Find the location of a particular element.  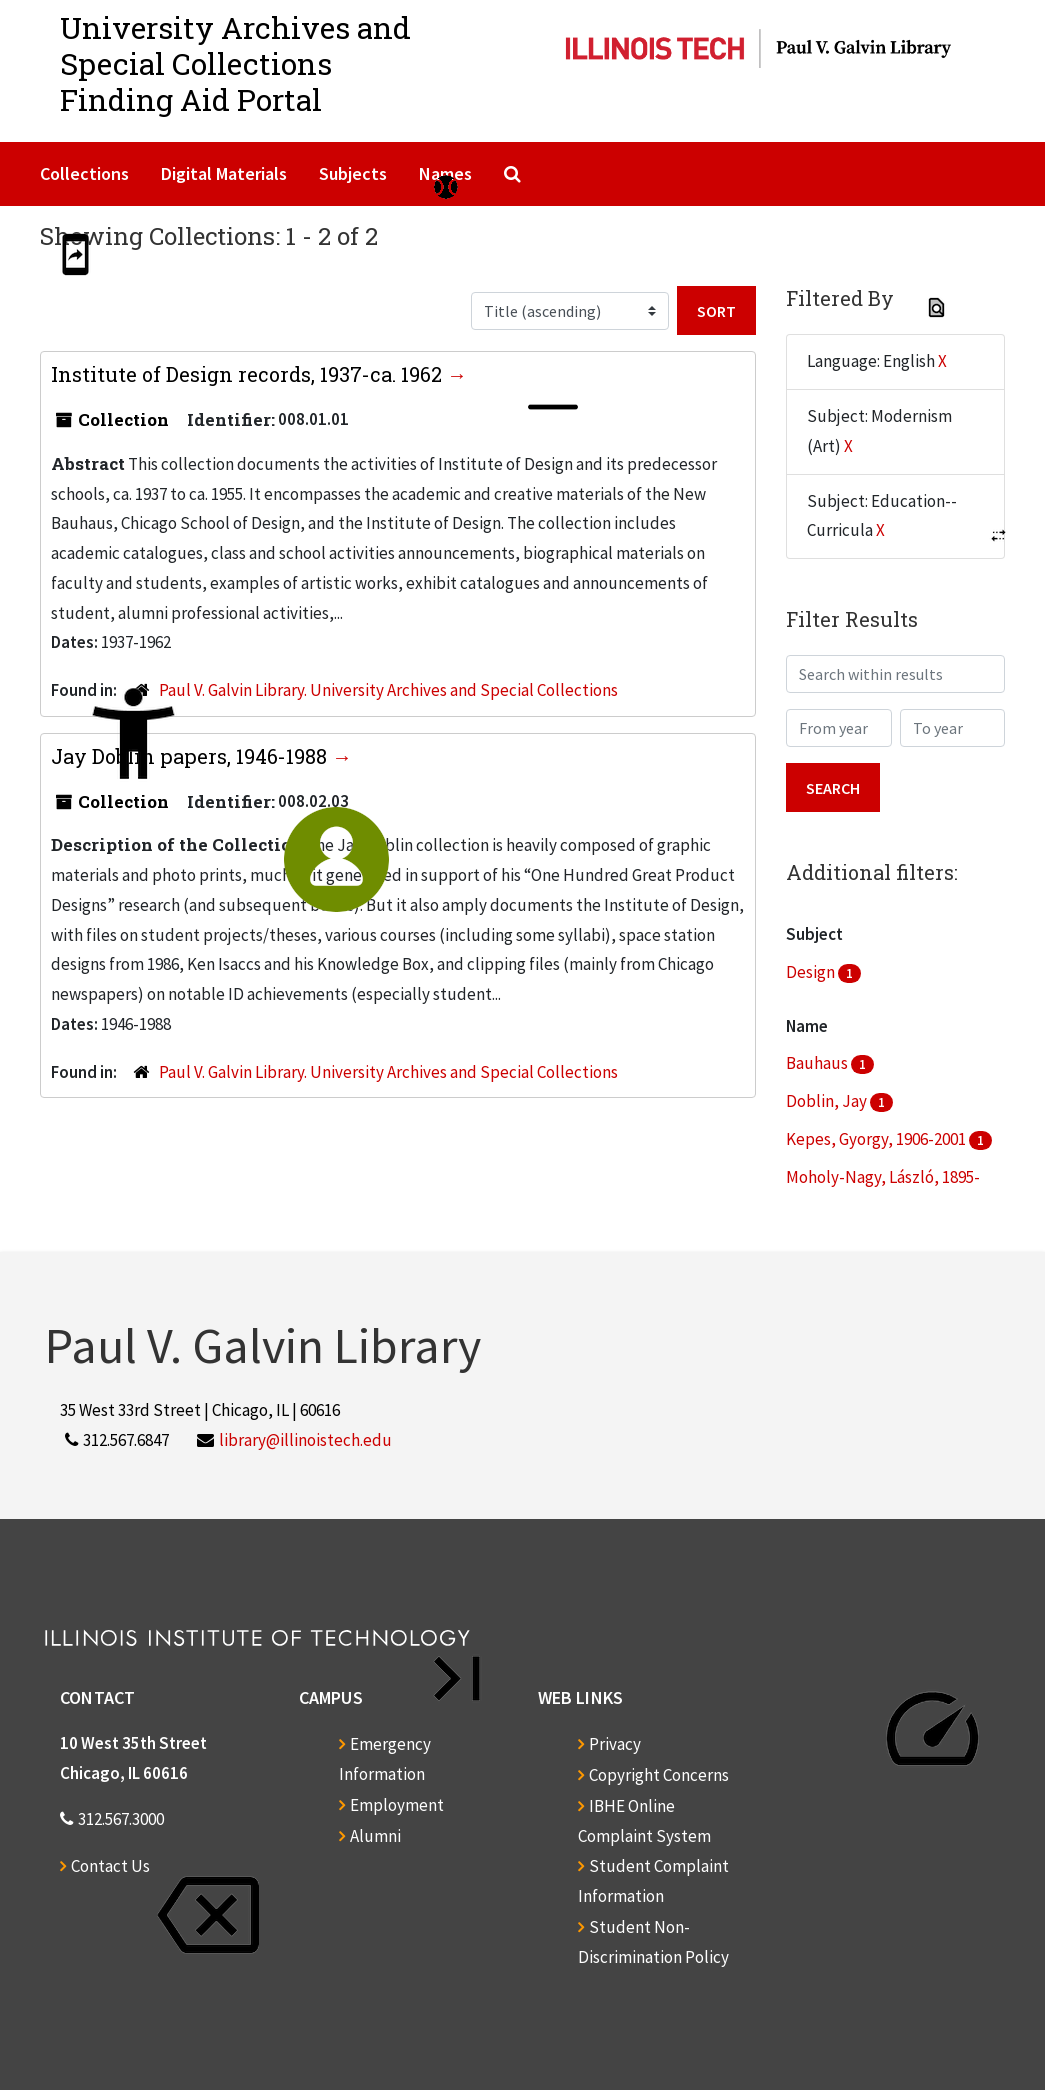

view user profile is located at coordinates (336, 859).